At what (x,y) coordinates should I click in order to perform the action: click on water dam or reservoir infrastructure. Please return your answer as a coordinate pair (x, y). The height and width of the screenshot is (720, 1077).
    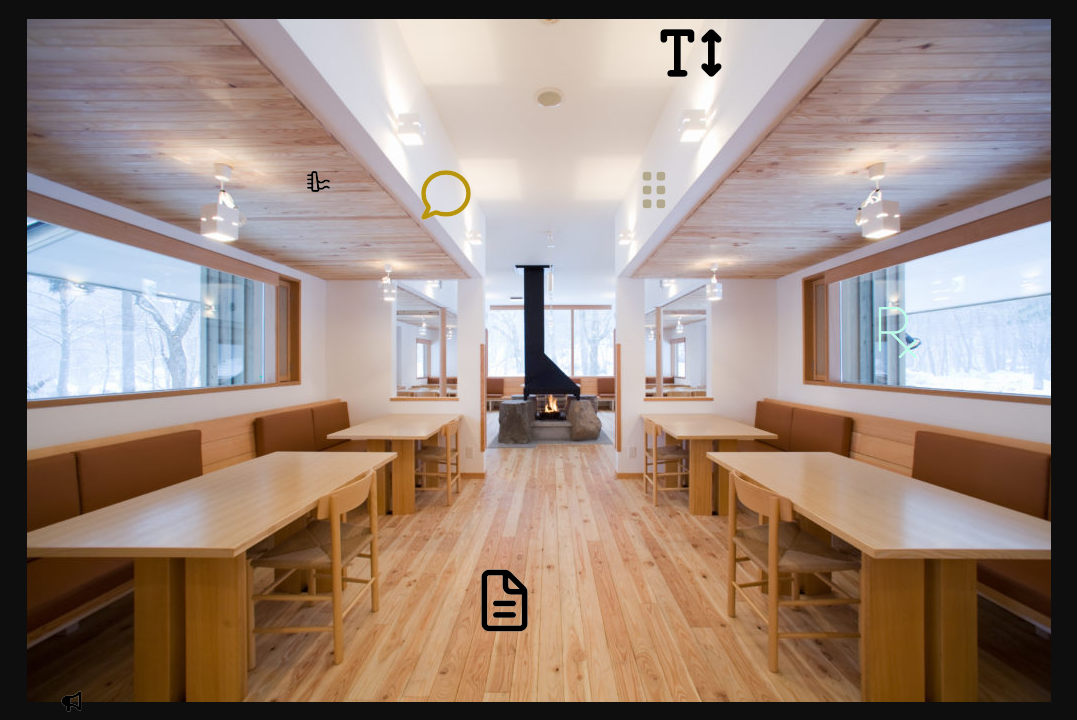
    Looking at the image, I should click on (318, 181).